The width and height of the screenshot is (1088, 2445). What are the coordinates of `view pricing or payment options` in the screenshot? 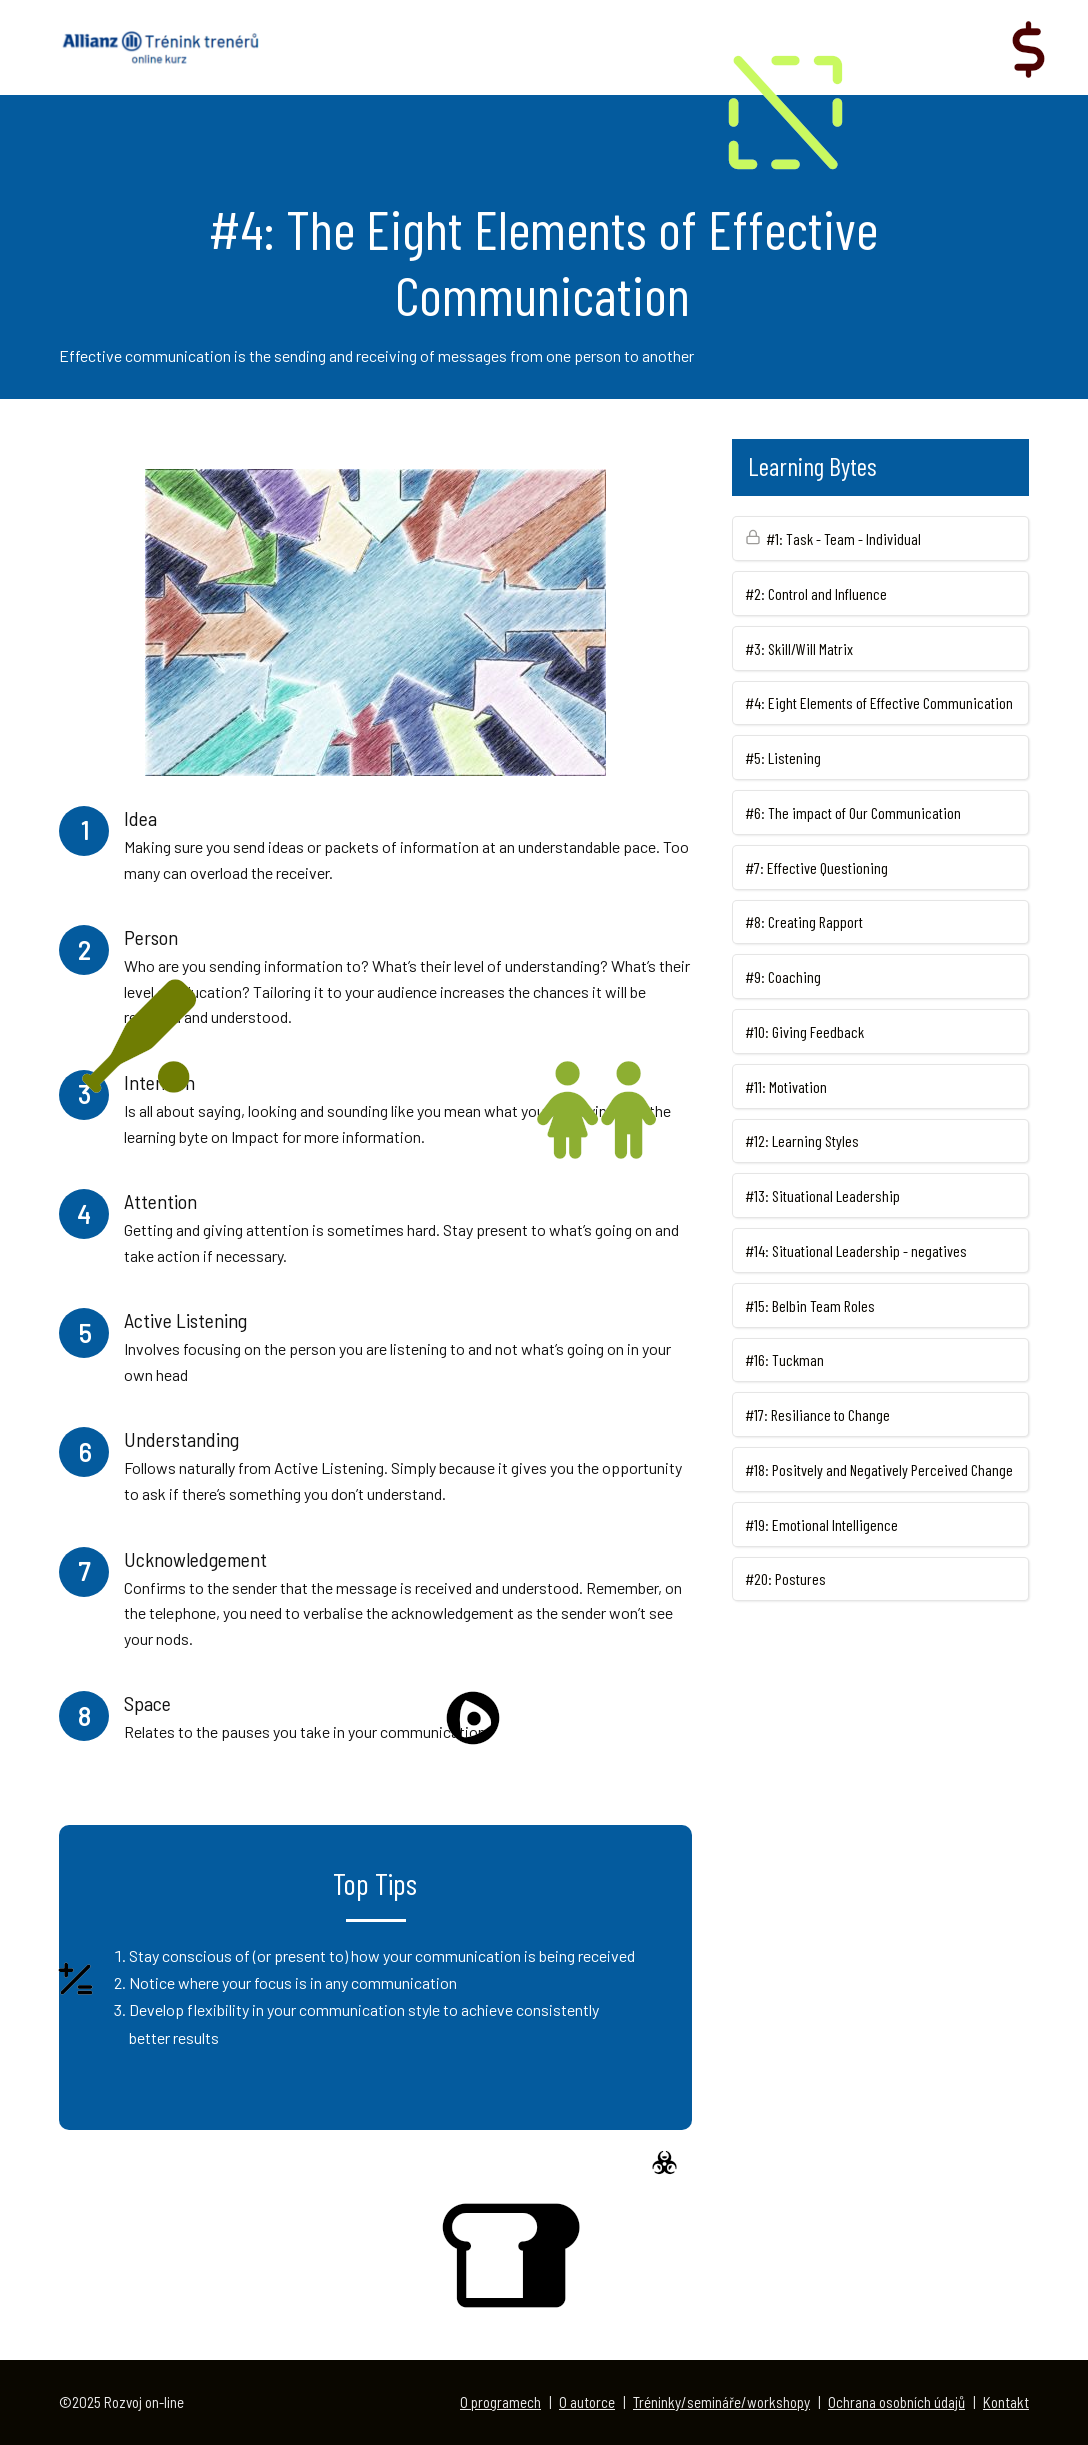 It's located at (1028, 49).